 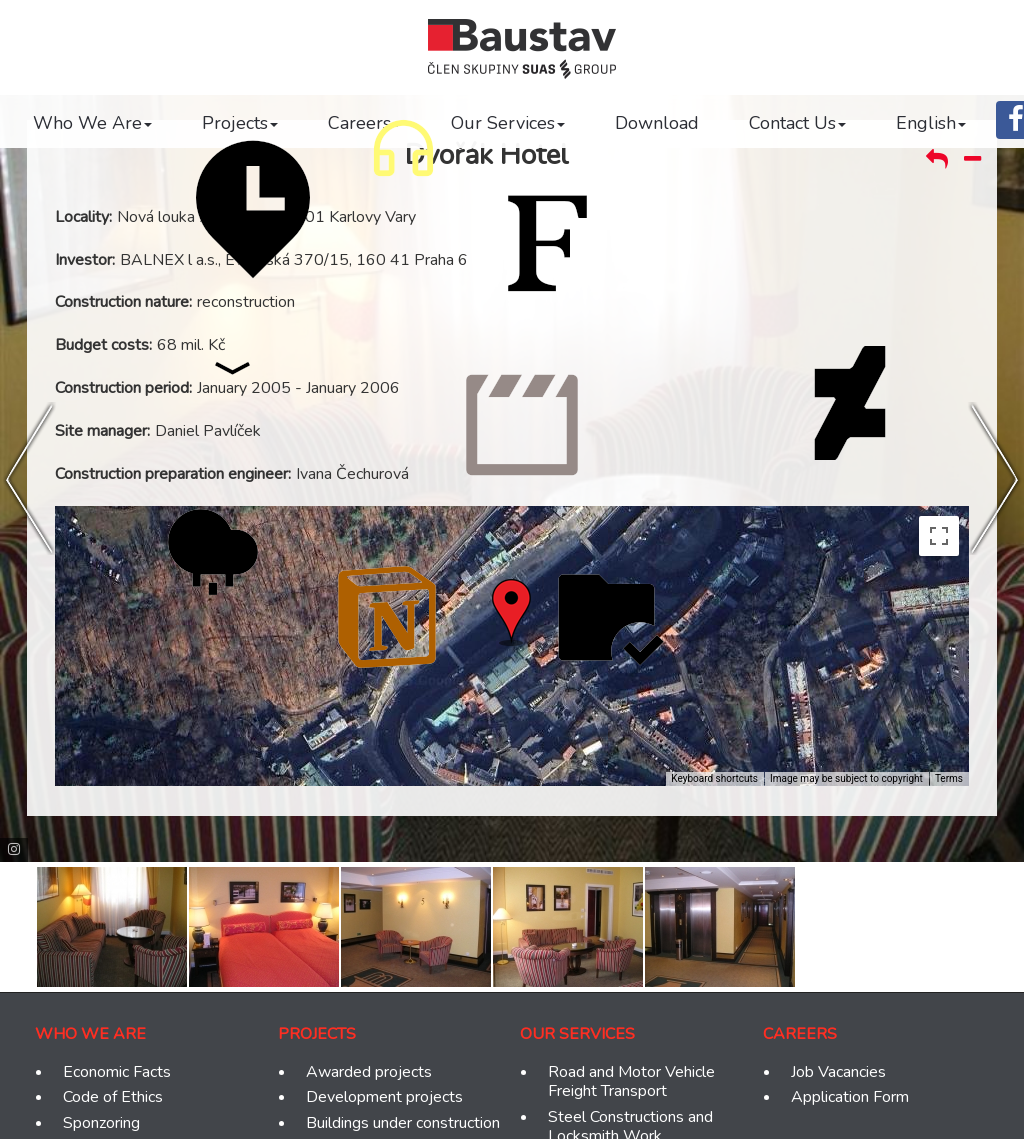 I want to click on switch to sans-serif font style, so click(x=547, y=240).